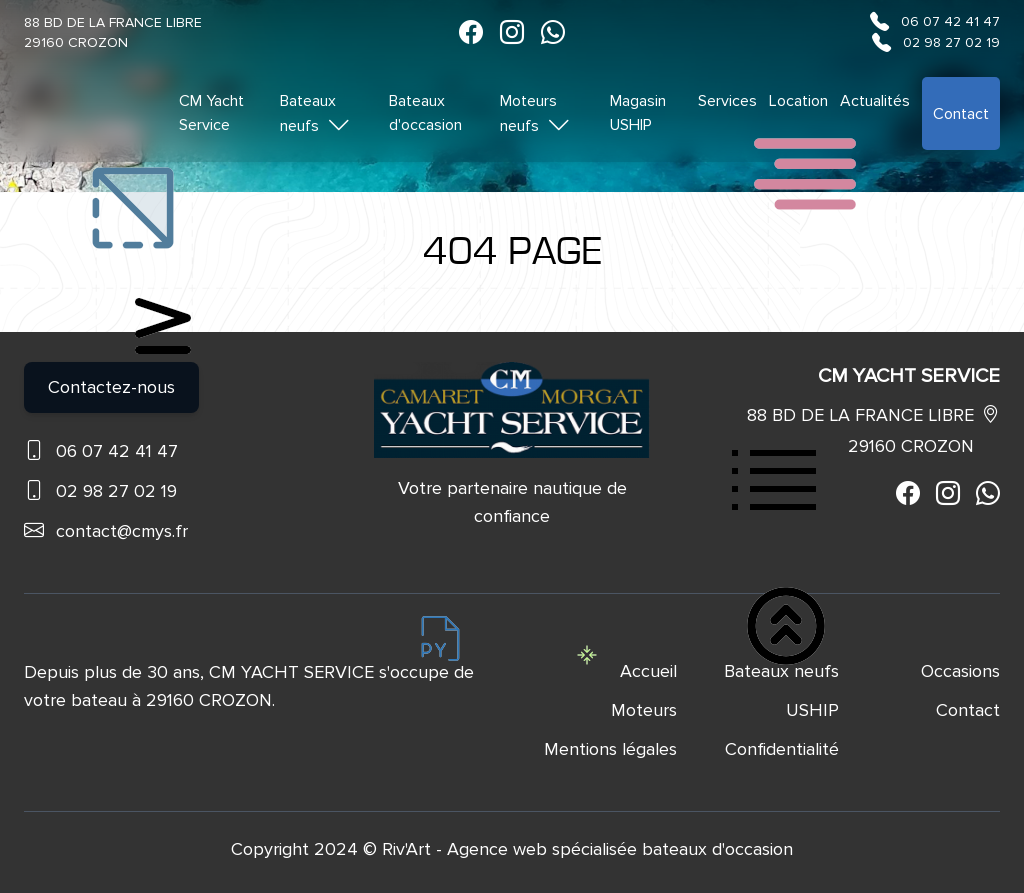 This screenshot has height=893, width=1024. What do you see at coordinates (163, 326) in the screenshot?
I see `indicates a minimum value requirement` at bounding box center [163, 326].